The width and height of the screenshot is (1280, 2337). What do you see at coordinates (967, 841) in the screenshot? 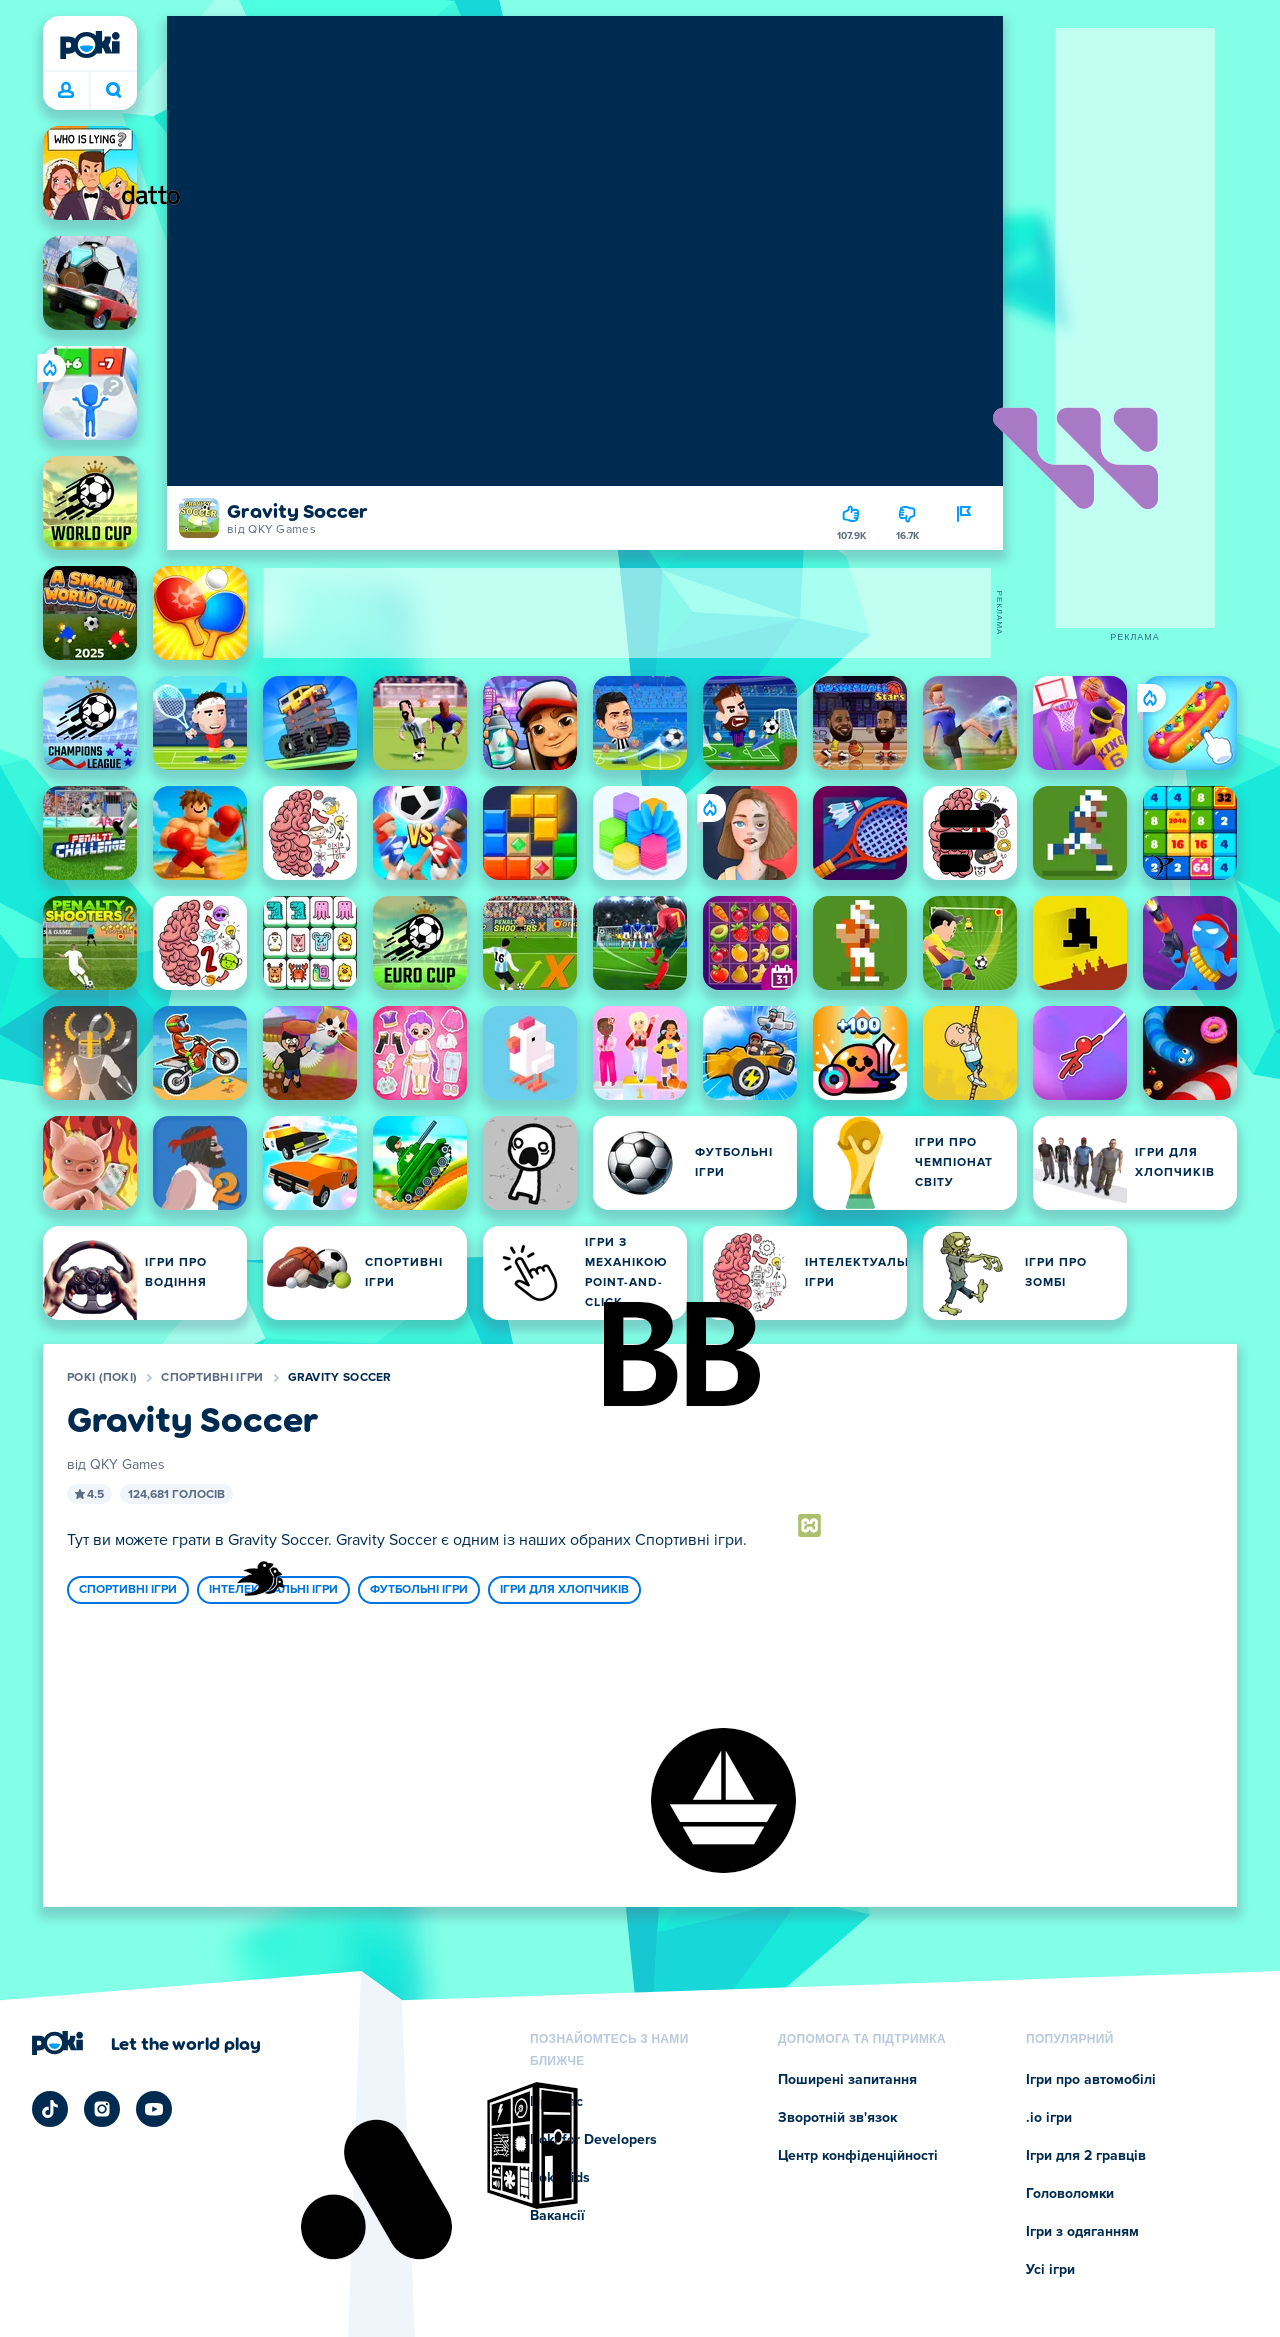
I see `Formspree form backend service logo` at bounding box center [967, 841].